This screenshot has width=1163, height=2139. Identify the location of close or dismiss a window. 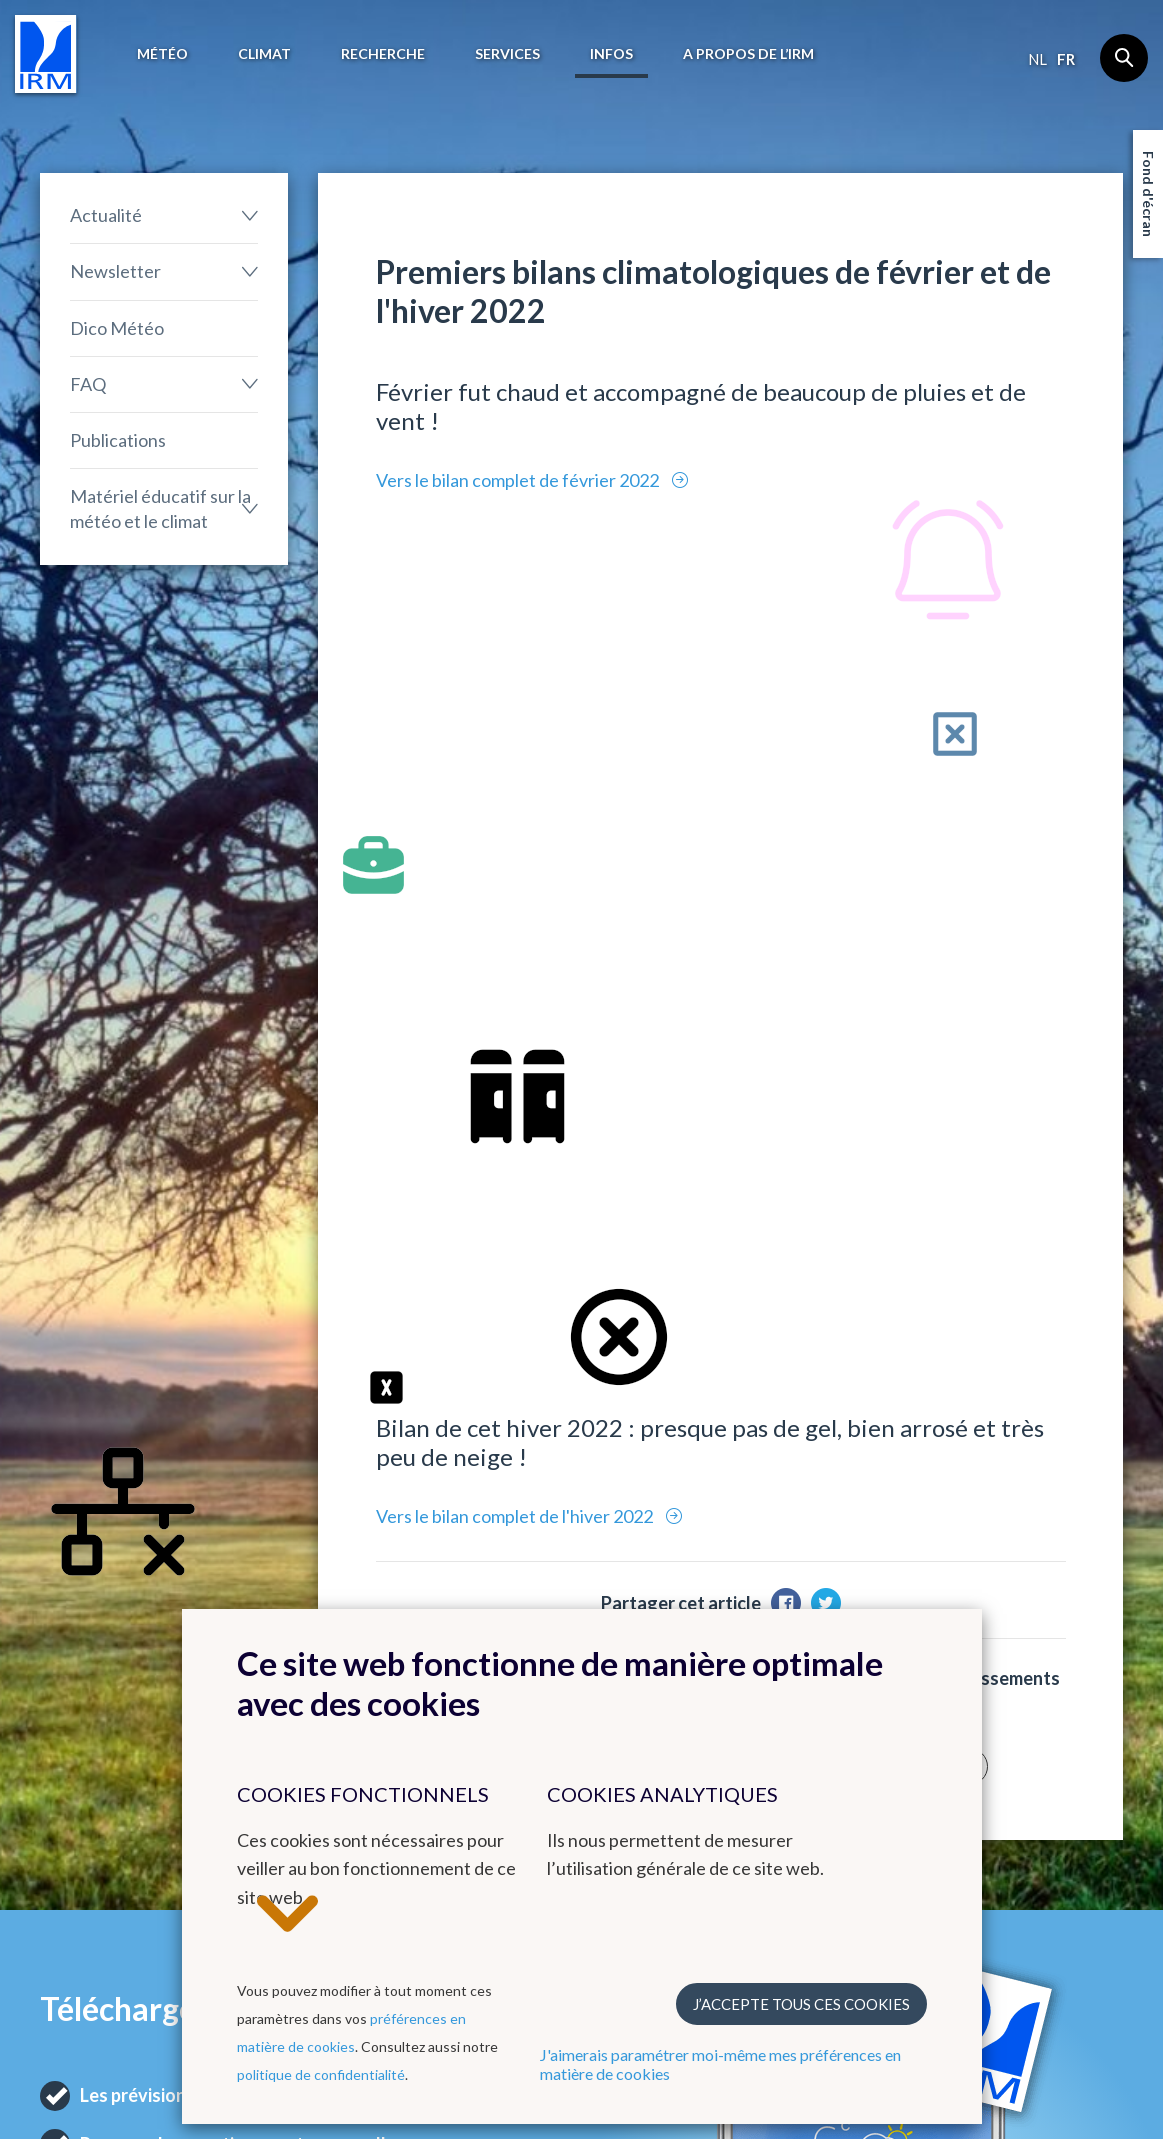
(386, 1387).